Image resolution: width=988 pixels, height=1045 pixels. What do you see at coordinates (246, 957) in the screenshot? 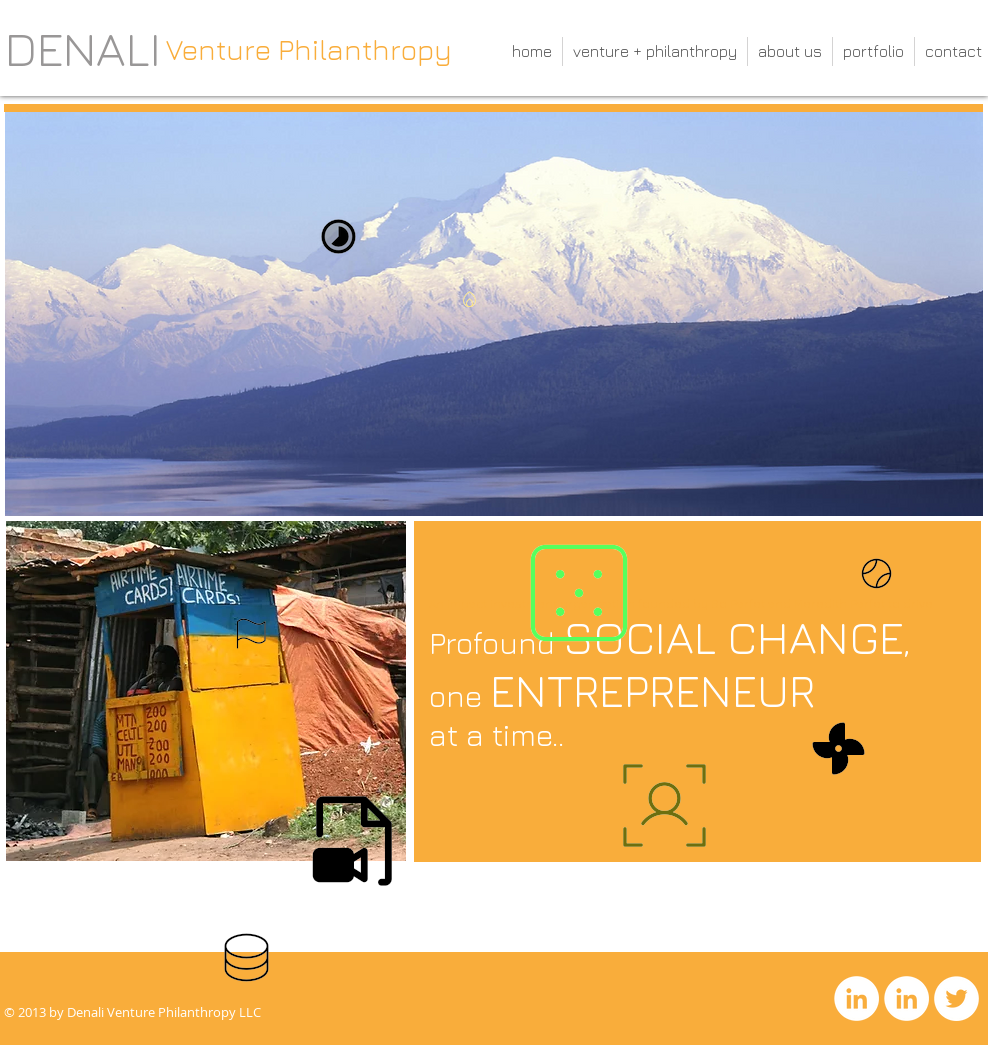
I see `access database or data storage` at bounding box center [246, 957].